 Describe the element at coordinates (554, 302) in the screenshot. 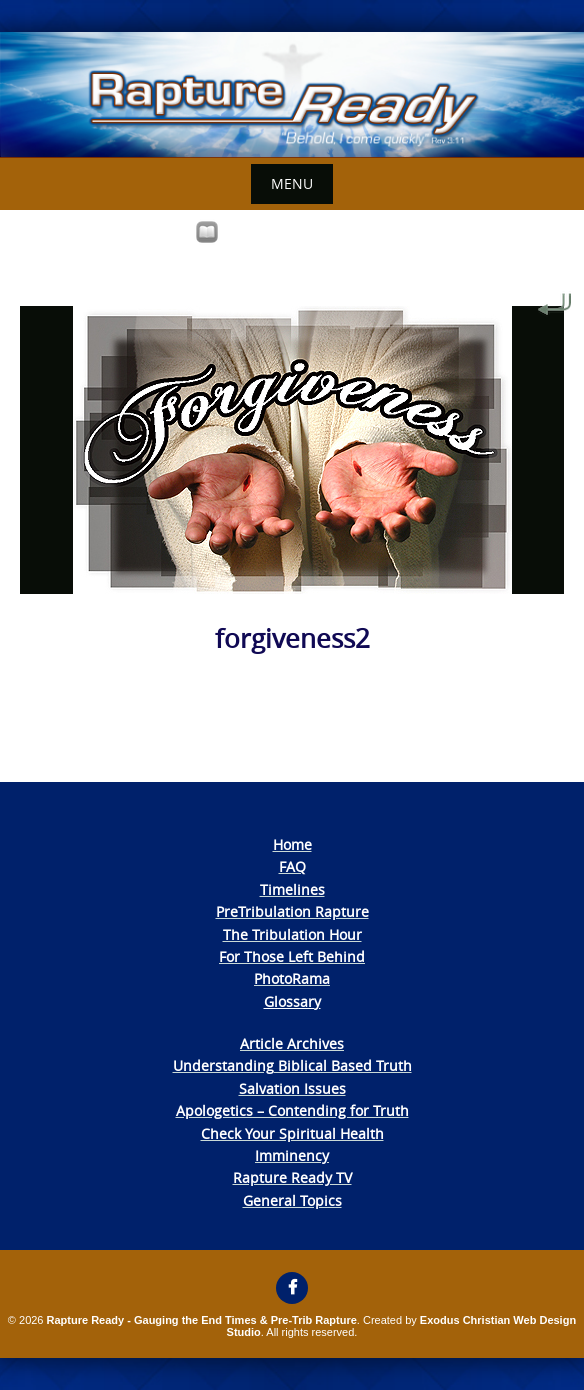

I see `reply to all recipients in an email thread` at that location.